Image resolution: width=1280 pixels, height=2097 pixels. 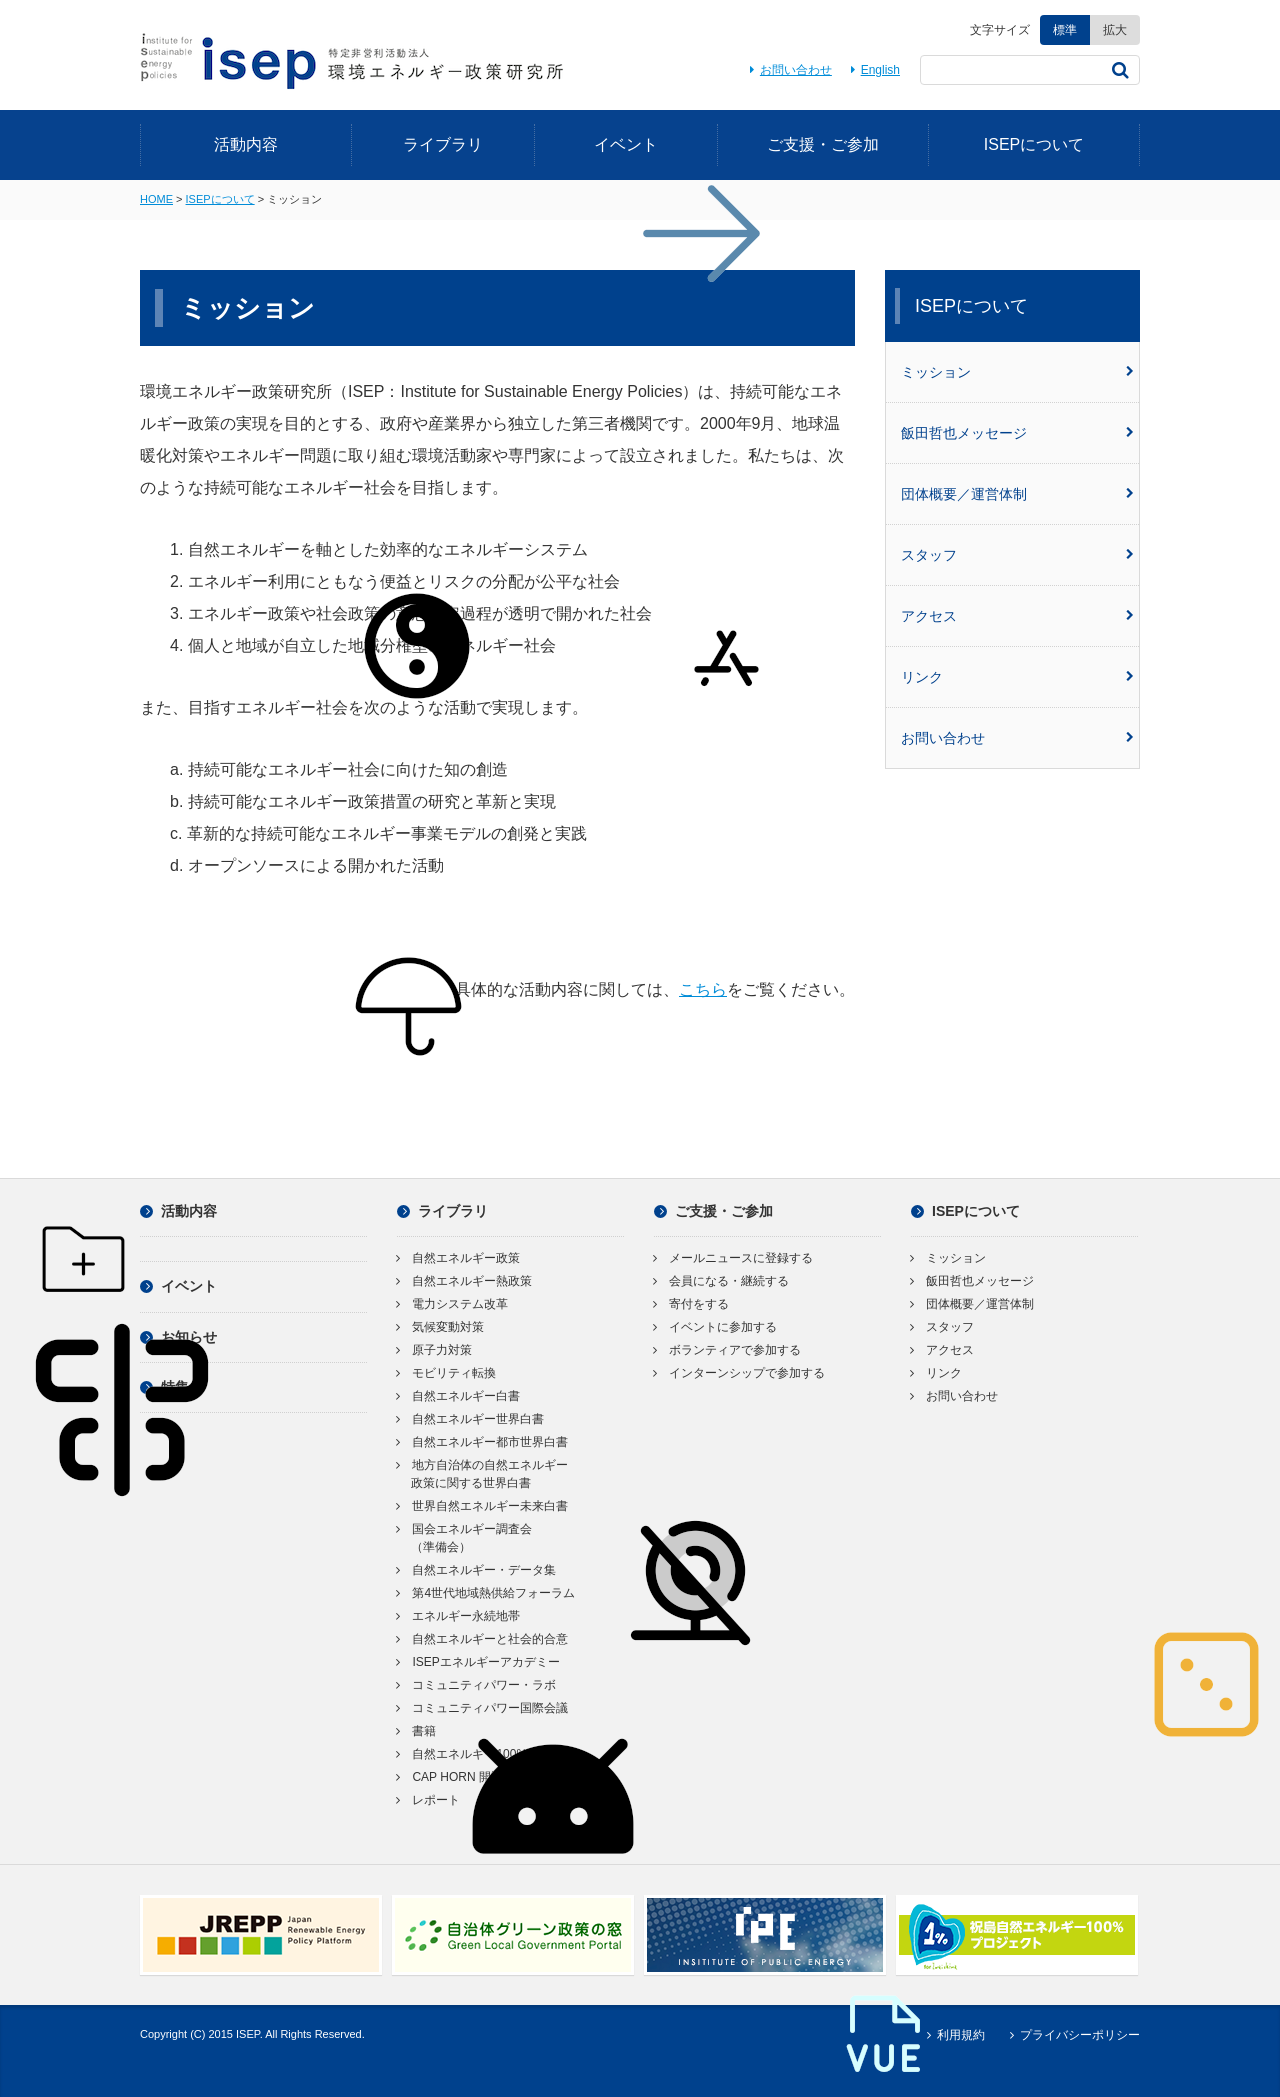 What do you see at coordinates (1206, 1684) in the screenshot?
I see `randomize or shuffle content` at bounding box center [1206, 1684].